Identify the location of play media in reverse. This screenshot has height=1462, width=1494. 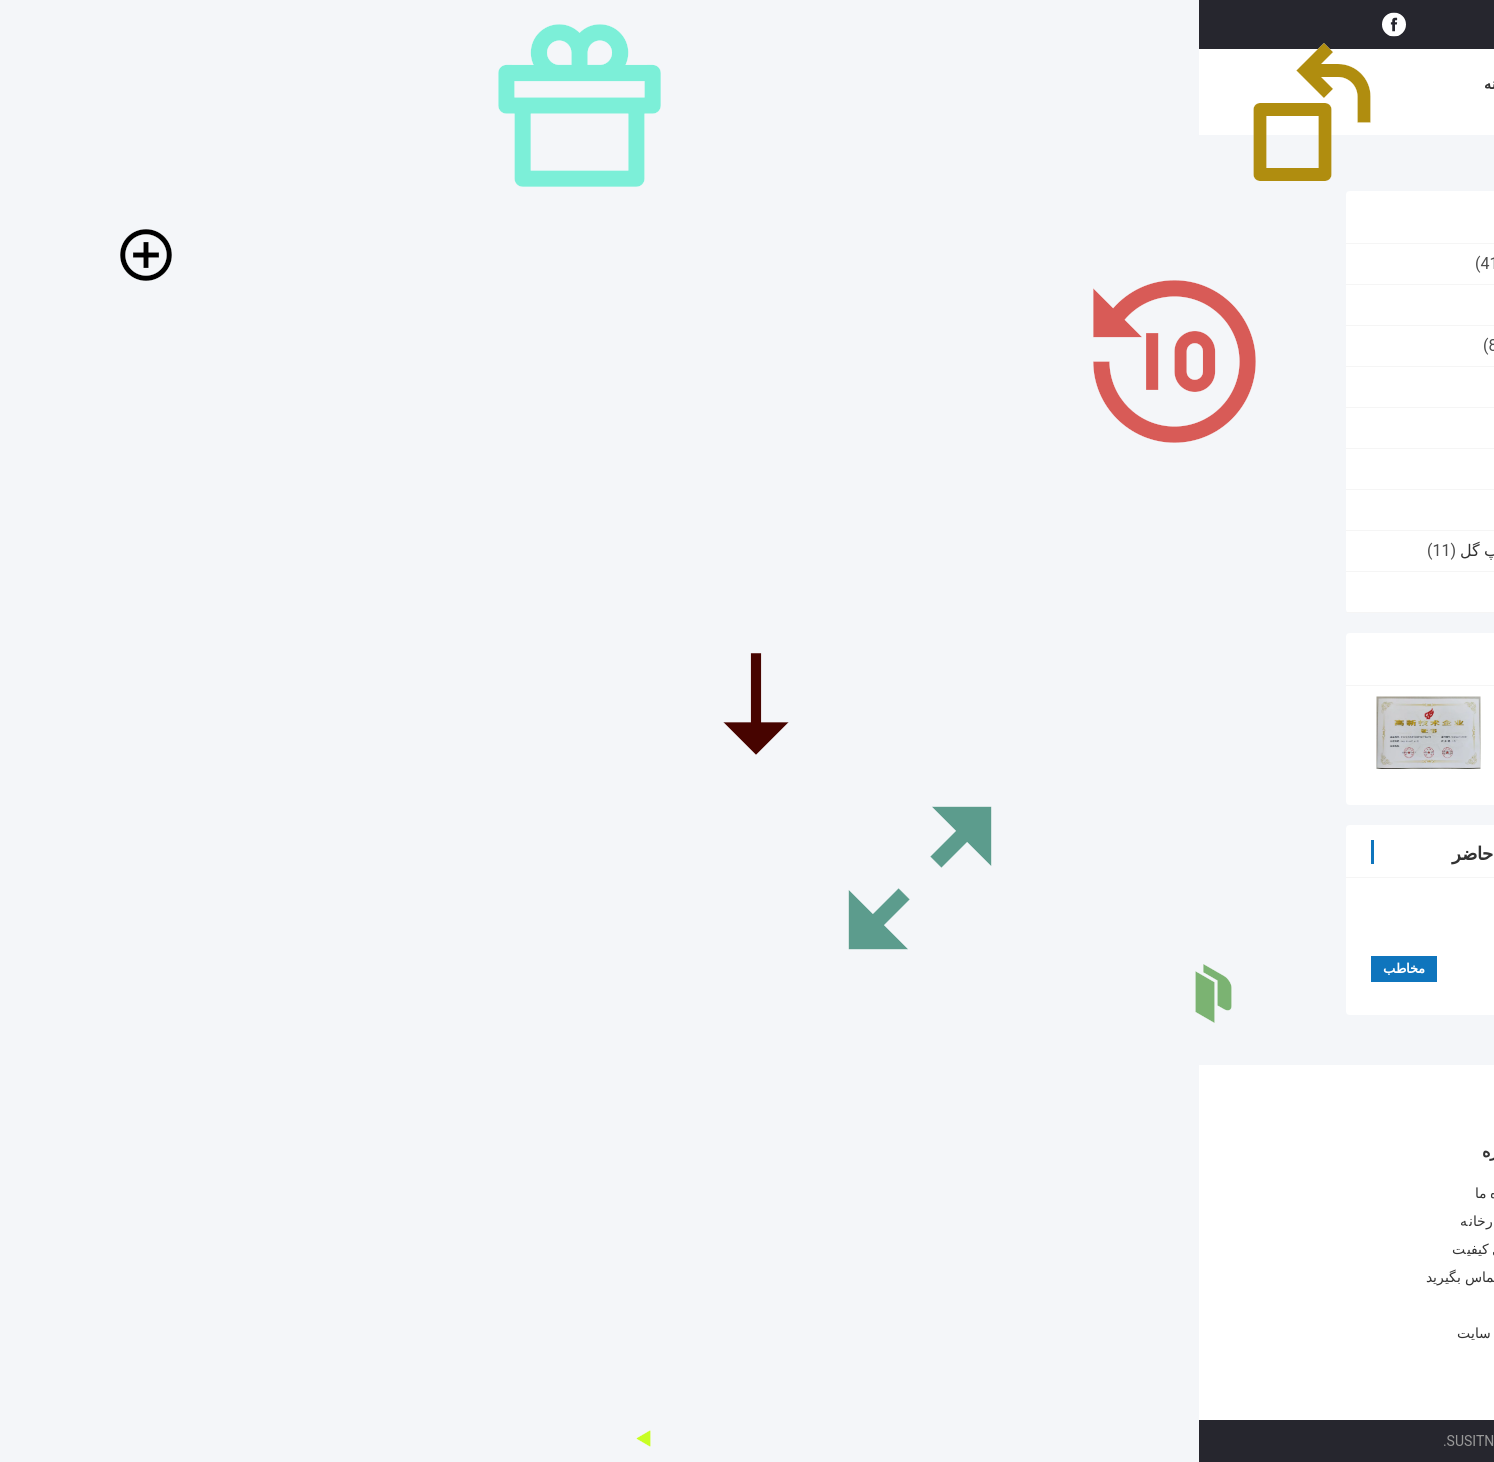
(644, 1438).